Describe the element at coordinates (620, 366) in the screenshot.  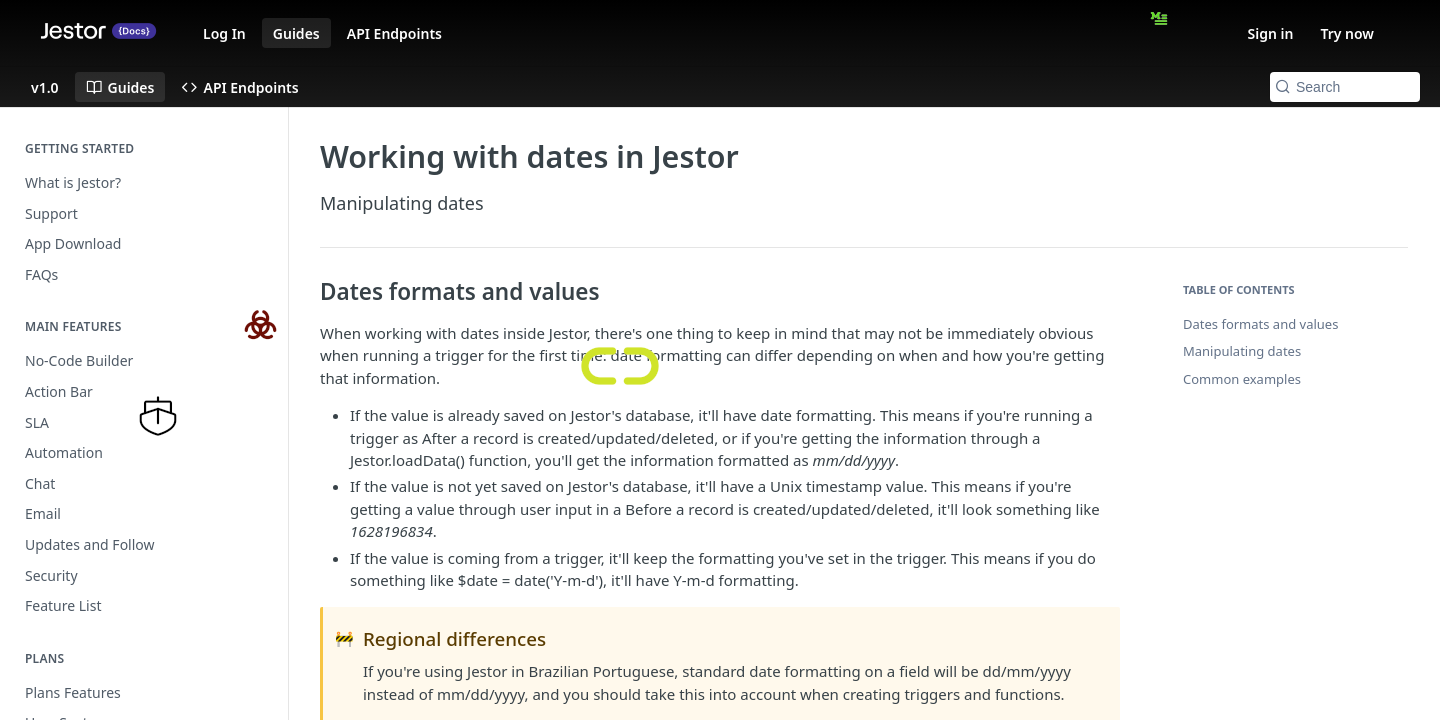
I see `unlink or disconnect a shared item` at that location.